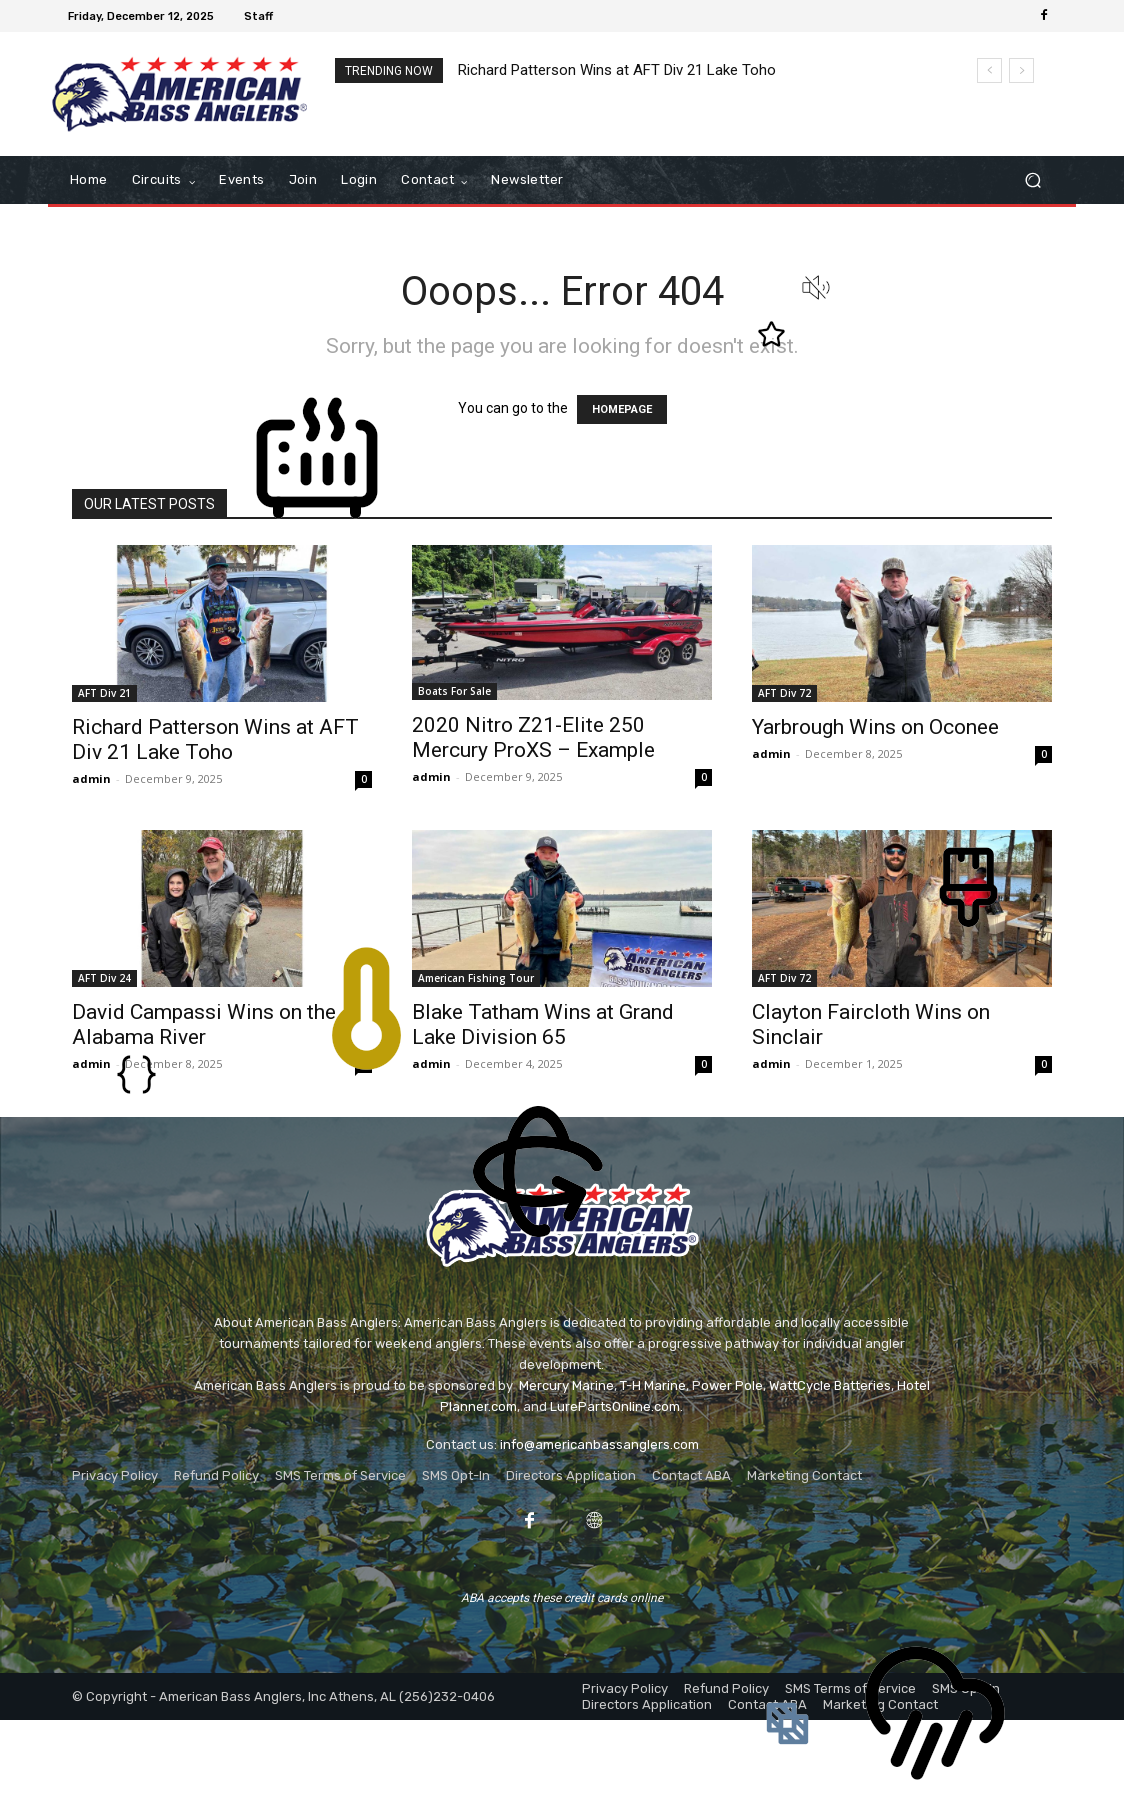  Describe the element at coordinates (317, 458) in the screenshot. I see `adjust heater or heating settings` at that location.